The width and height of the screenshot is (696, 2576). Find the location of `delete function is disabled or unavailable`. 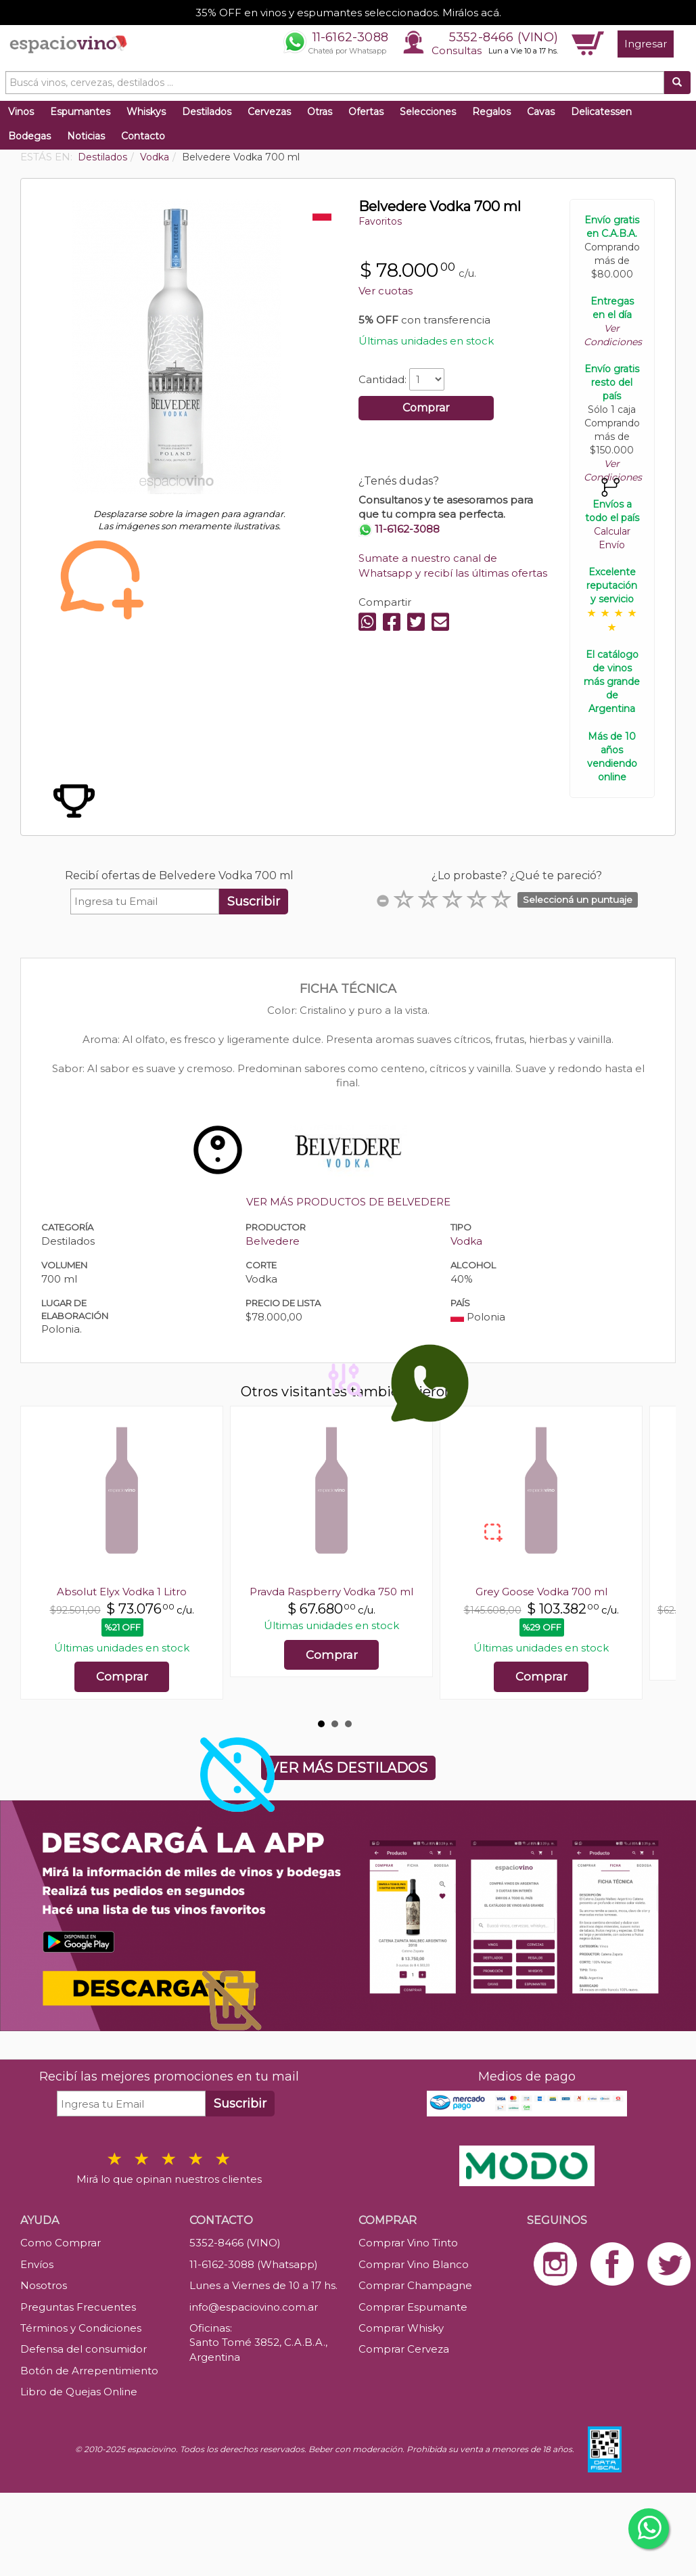

delete function is disabled or unavailable is located at coordinates (231, 2000).